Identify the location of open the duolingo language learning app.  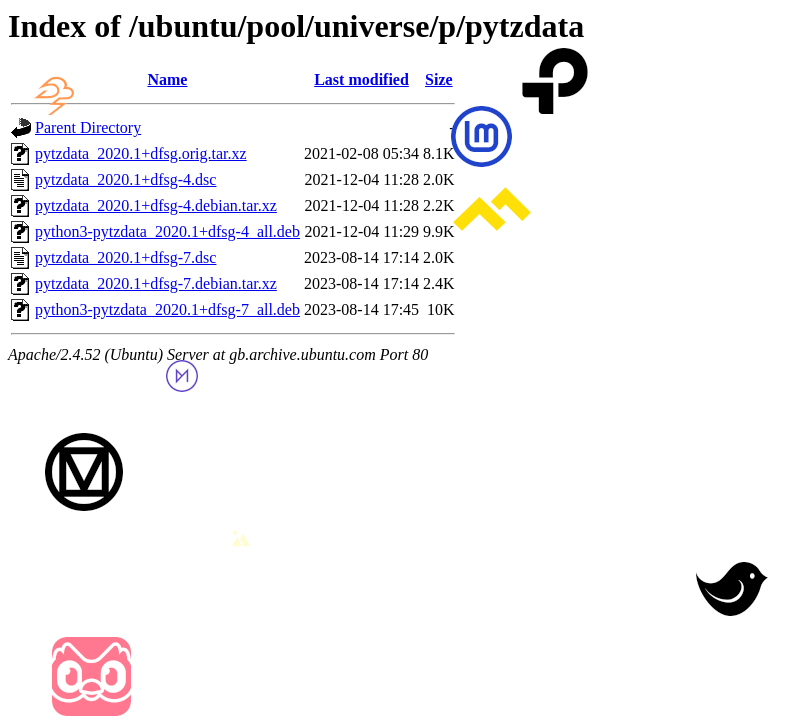
(91, 676).